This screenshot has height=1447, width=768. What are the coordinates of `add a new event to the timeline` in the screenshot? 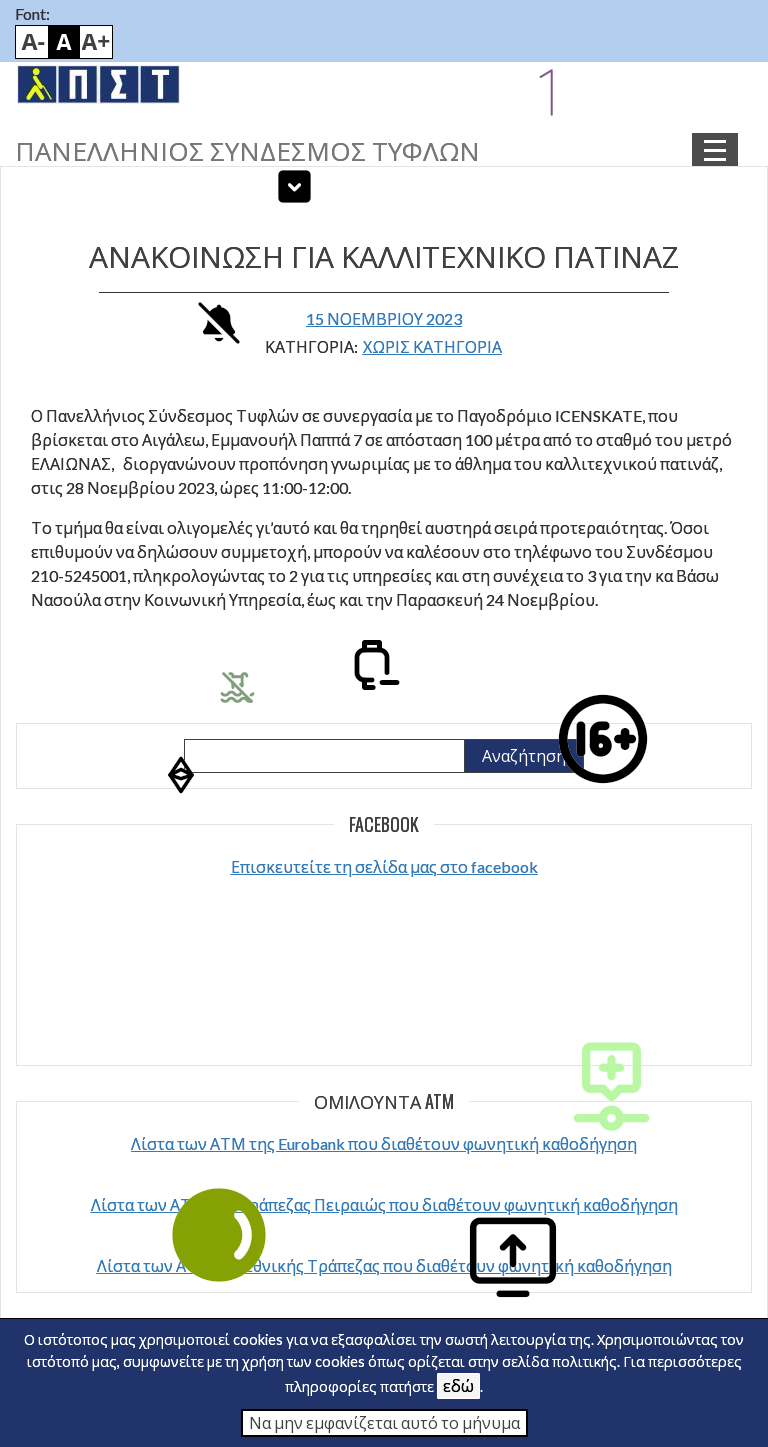 It's located at (611, 1084).